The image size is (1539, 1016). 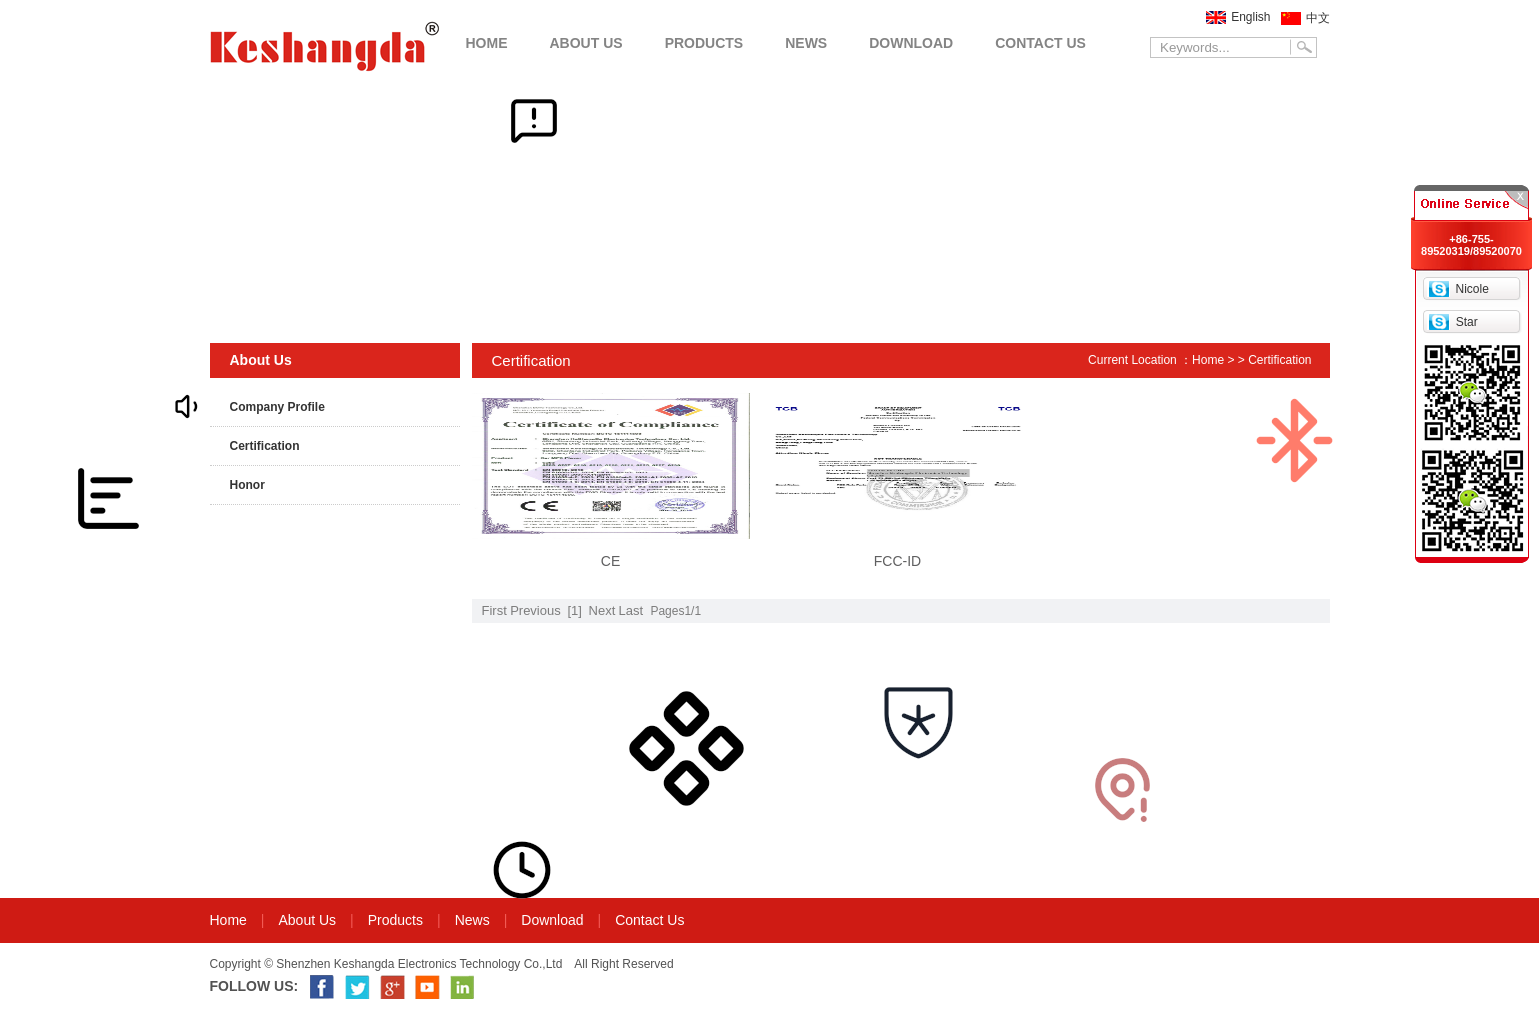 What do you see at coordinates (108, 498) in the screenshot?
I see `view declining metrics or statistics` at bounding box center [108, 498].